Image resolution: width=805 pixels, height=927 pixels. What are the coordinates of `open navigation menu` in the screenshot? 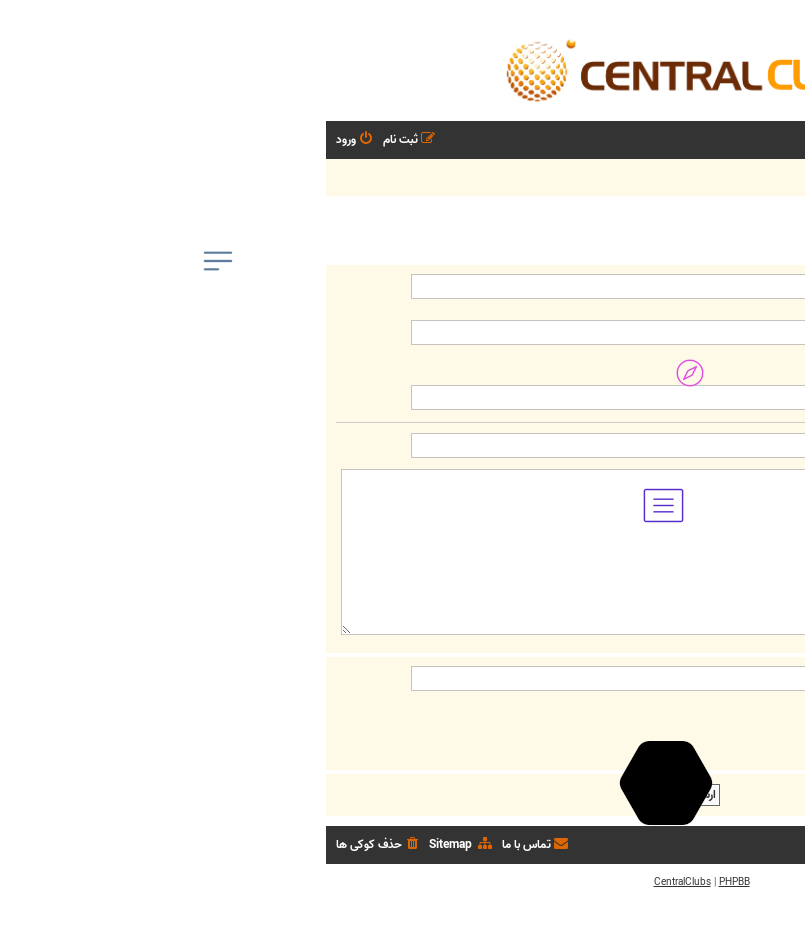 It's located at (218, 261).